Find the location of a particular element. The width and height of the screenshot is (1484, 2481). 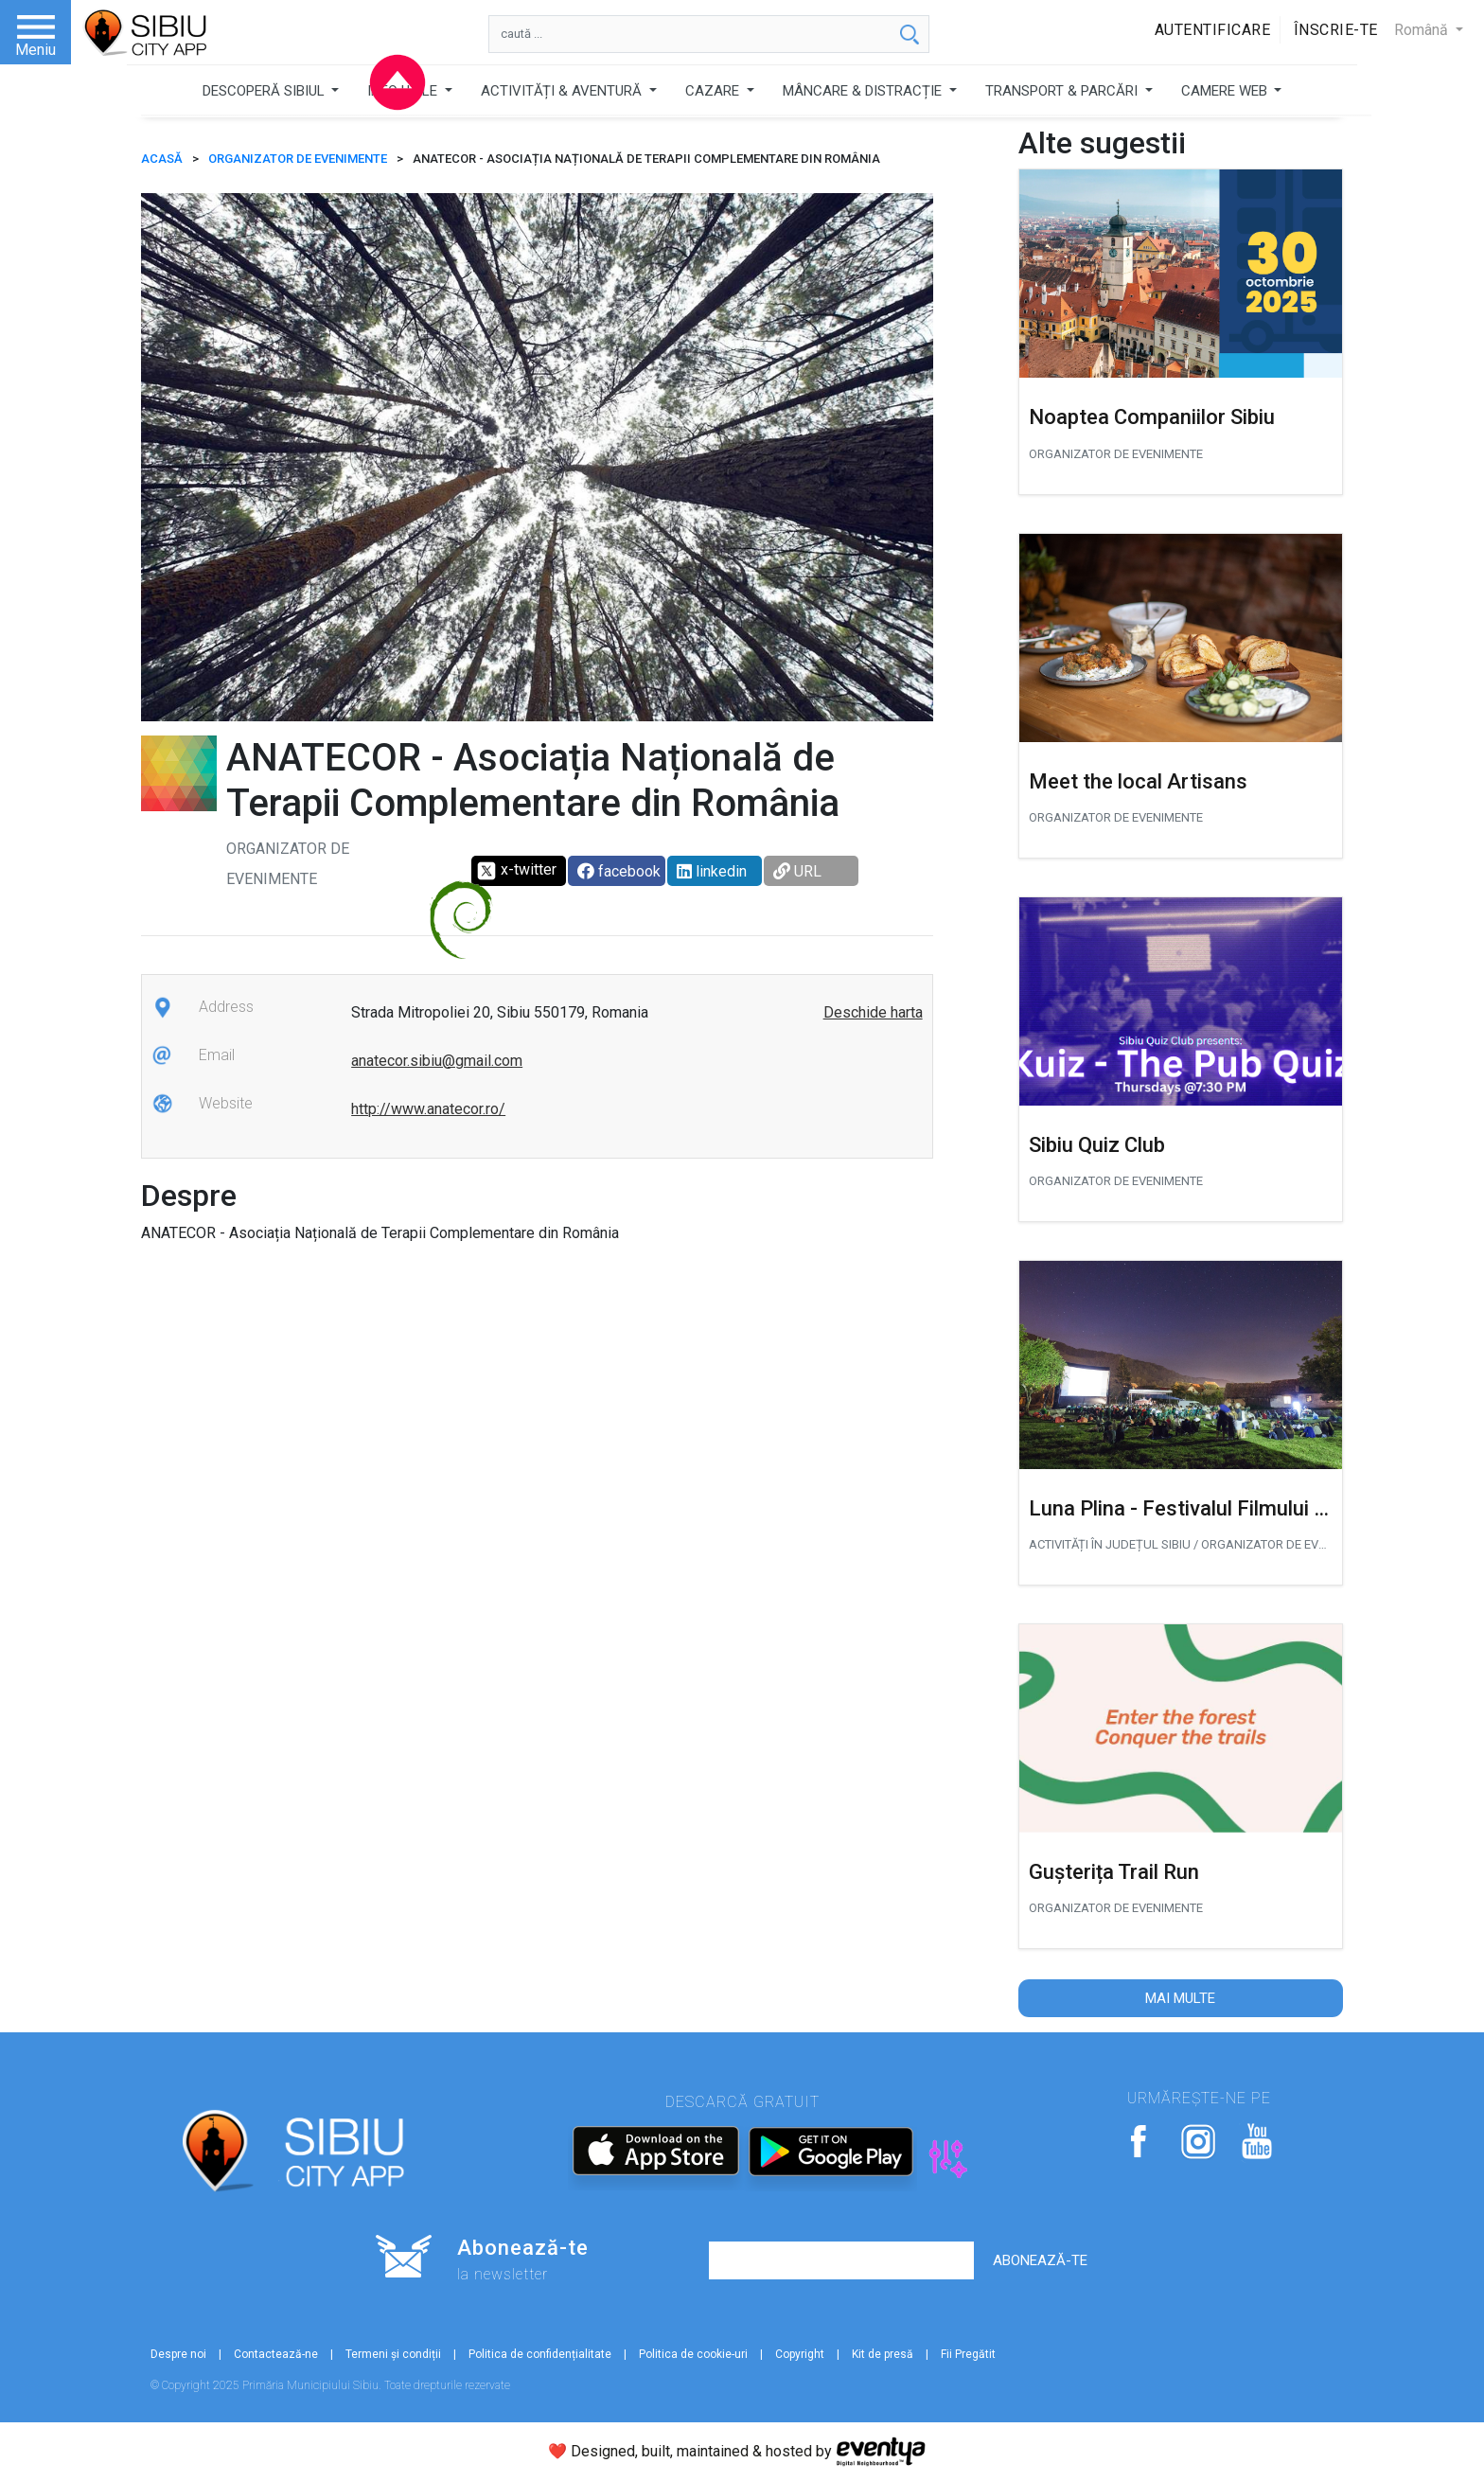

collapse an expanded section is located at coordinates (398, 82).